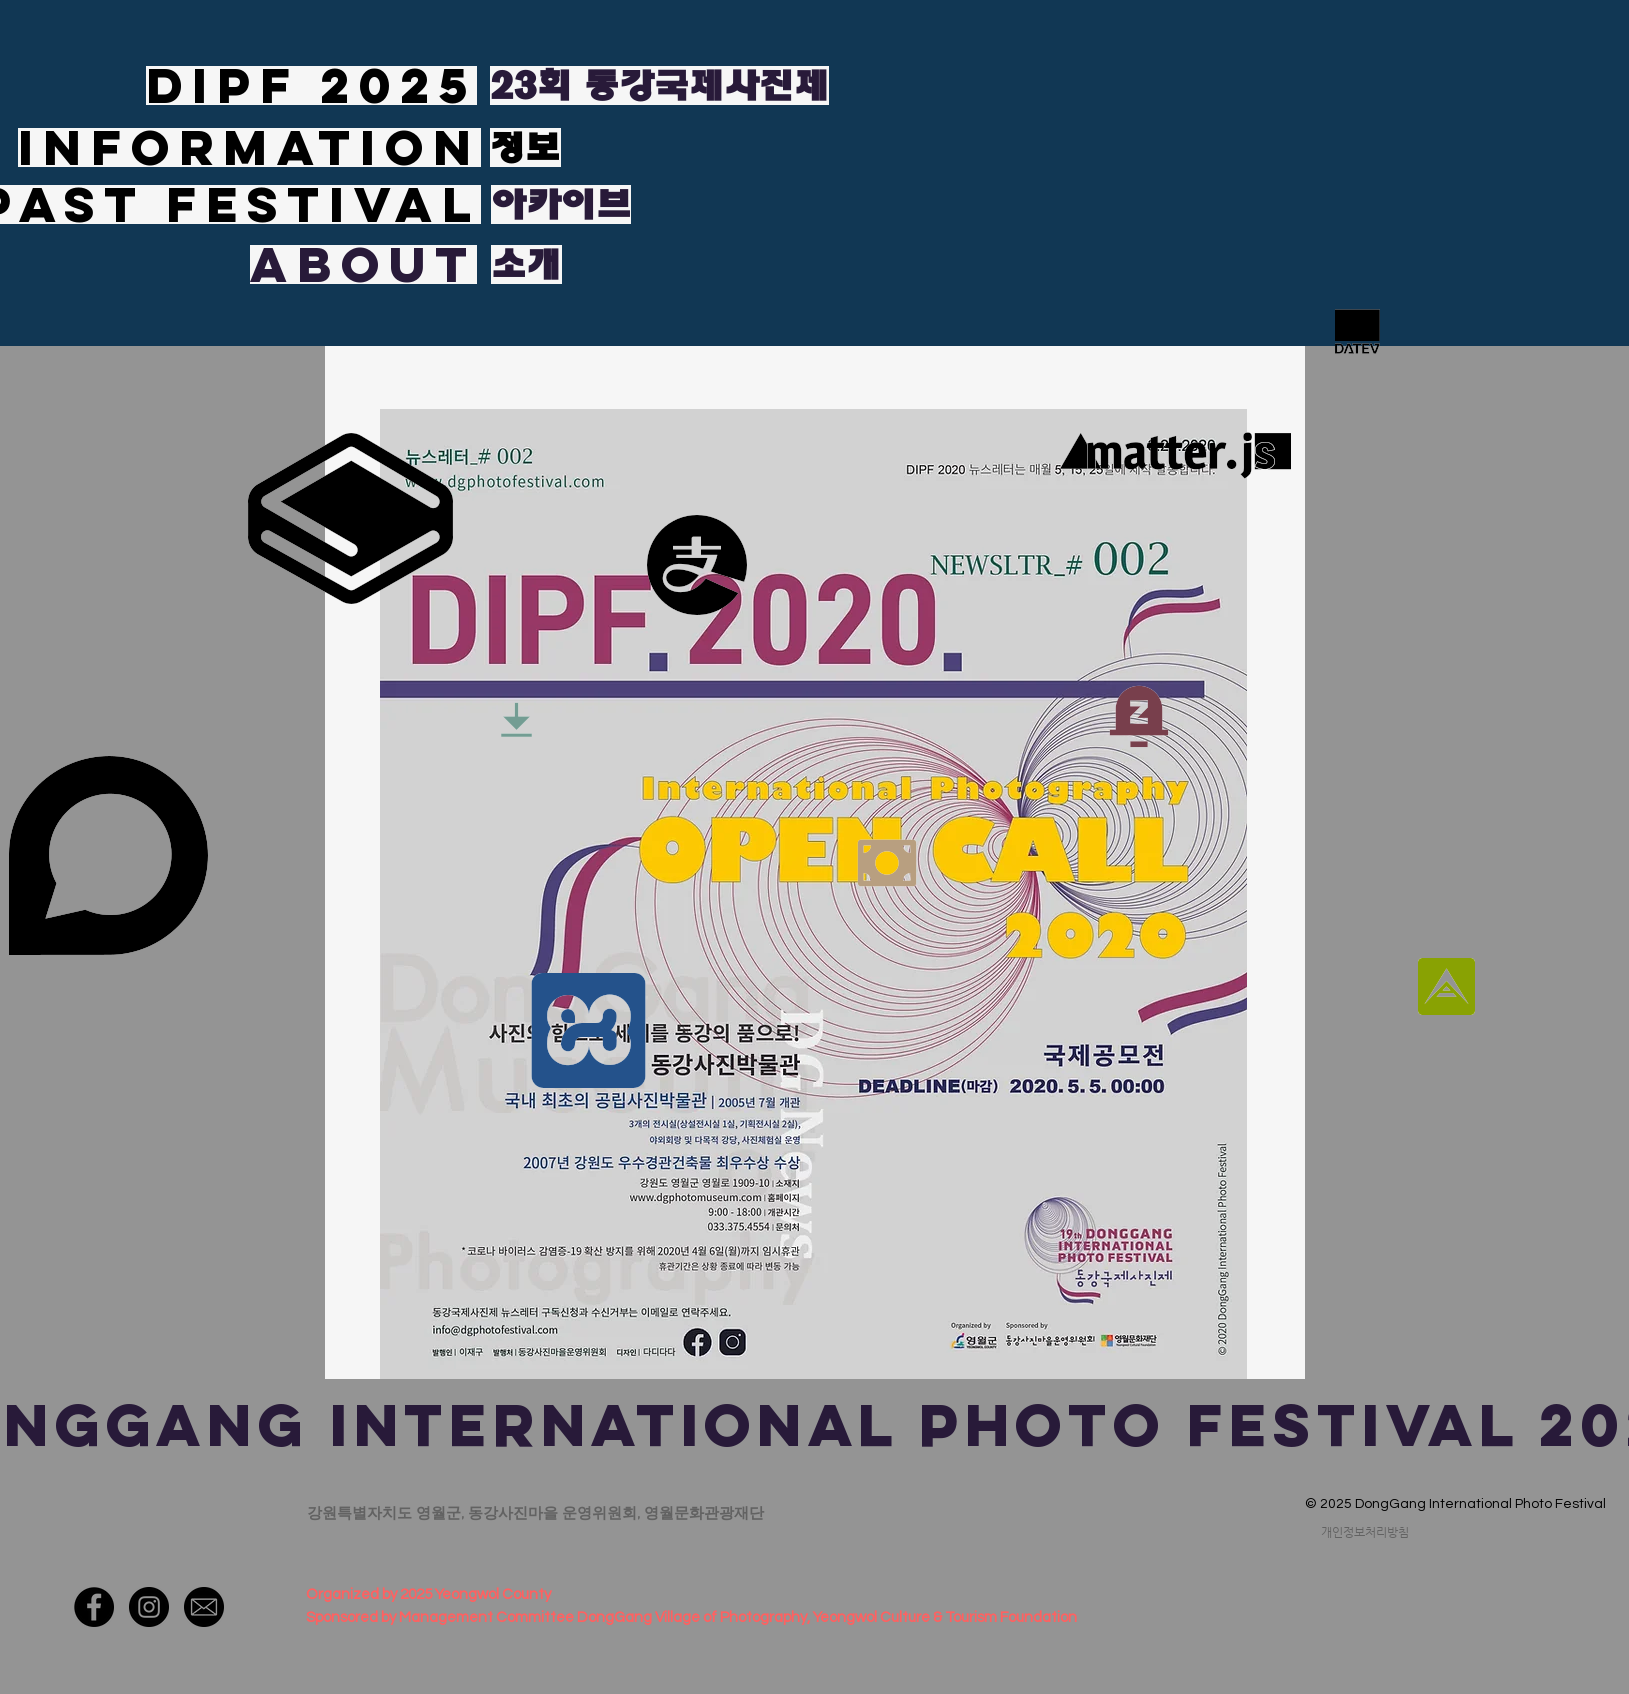 This screenshot has height=1694, width=1629. Describe the element at coordinates (108, 855) in the screenshot. I see `open Discourse community forum` at that location.